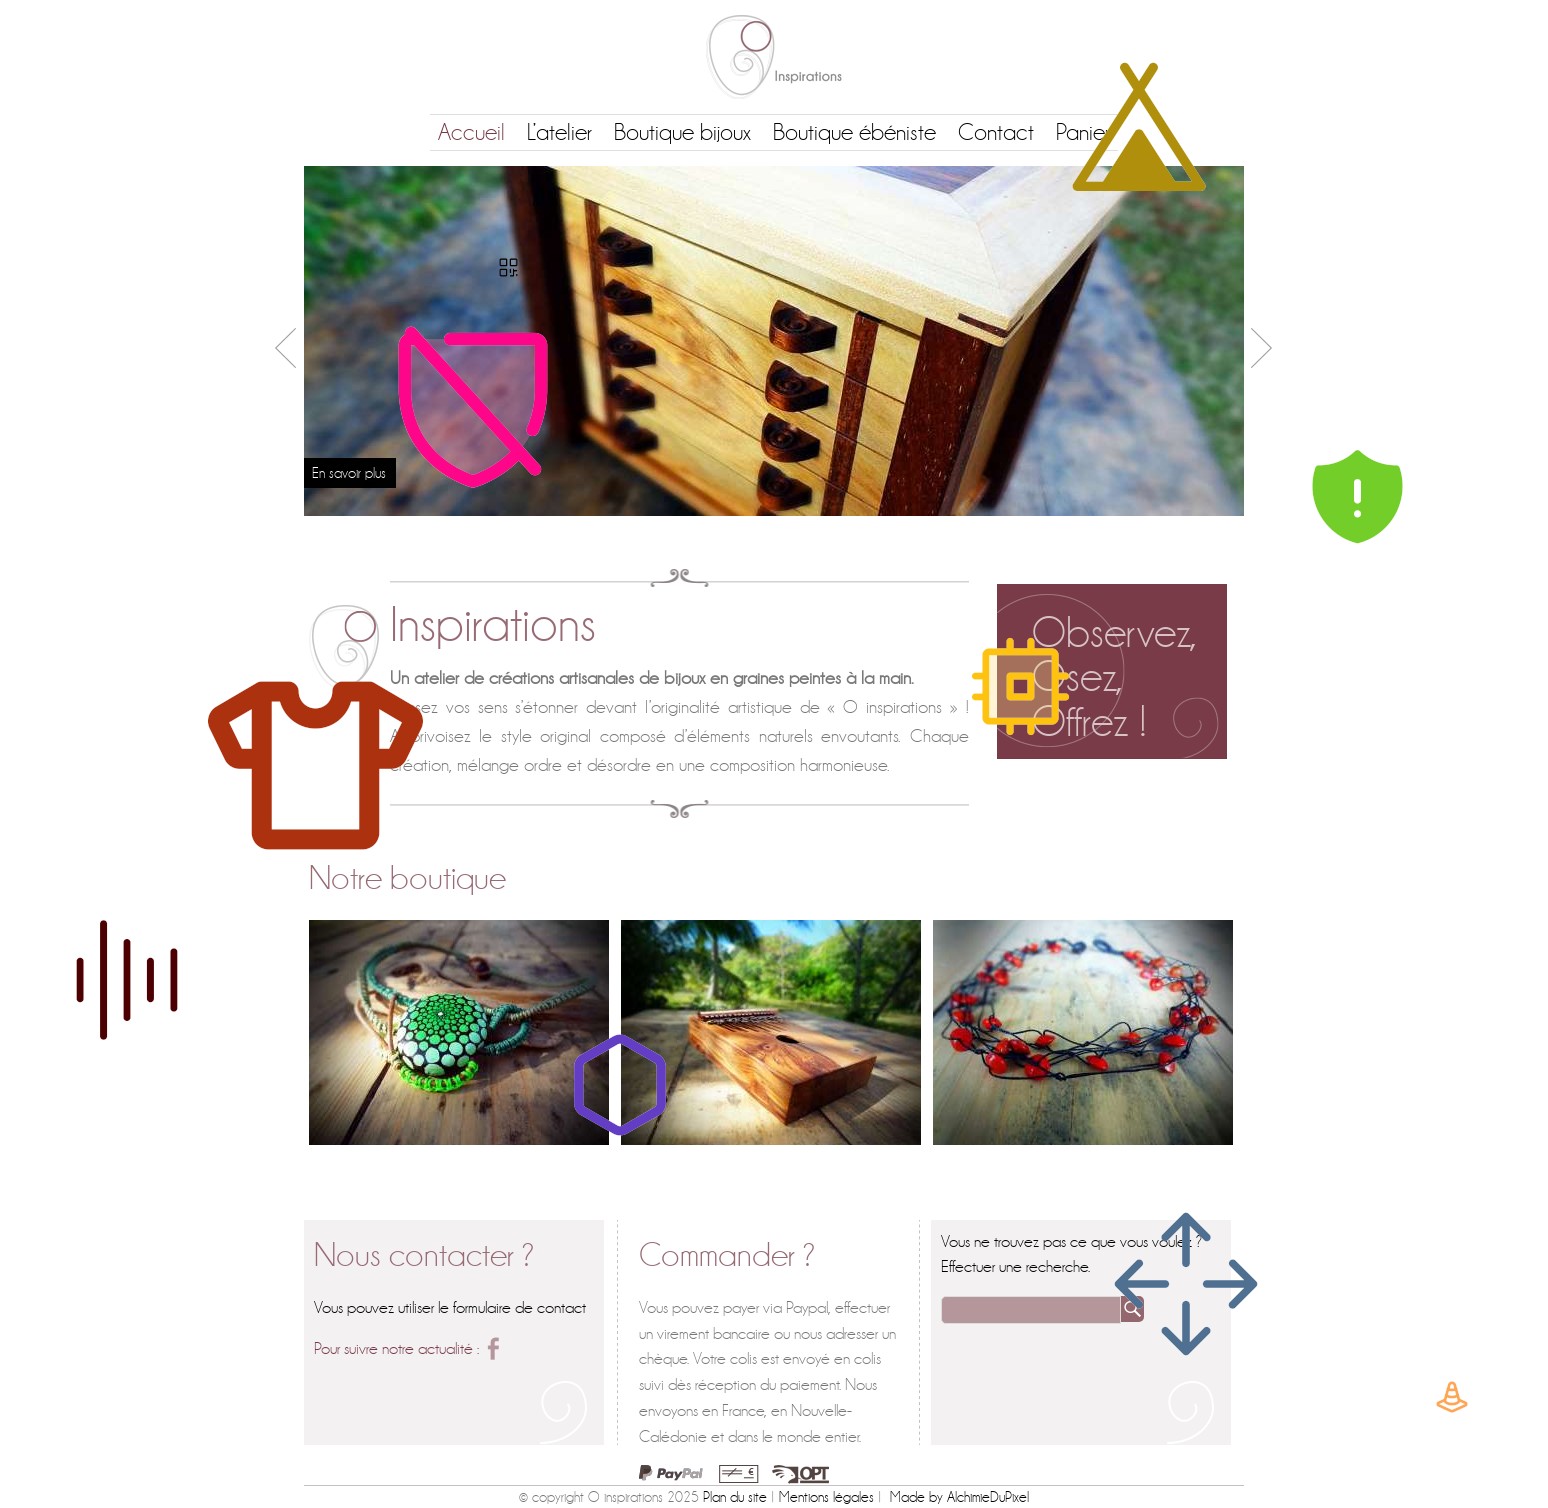  Describe the element at coordinates (1452, 1397) in the screenshot. I see `indicates an area under construction or maintenance` at that location.